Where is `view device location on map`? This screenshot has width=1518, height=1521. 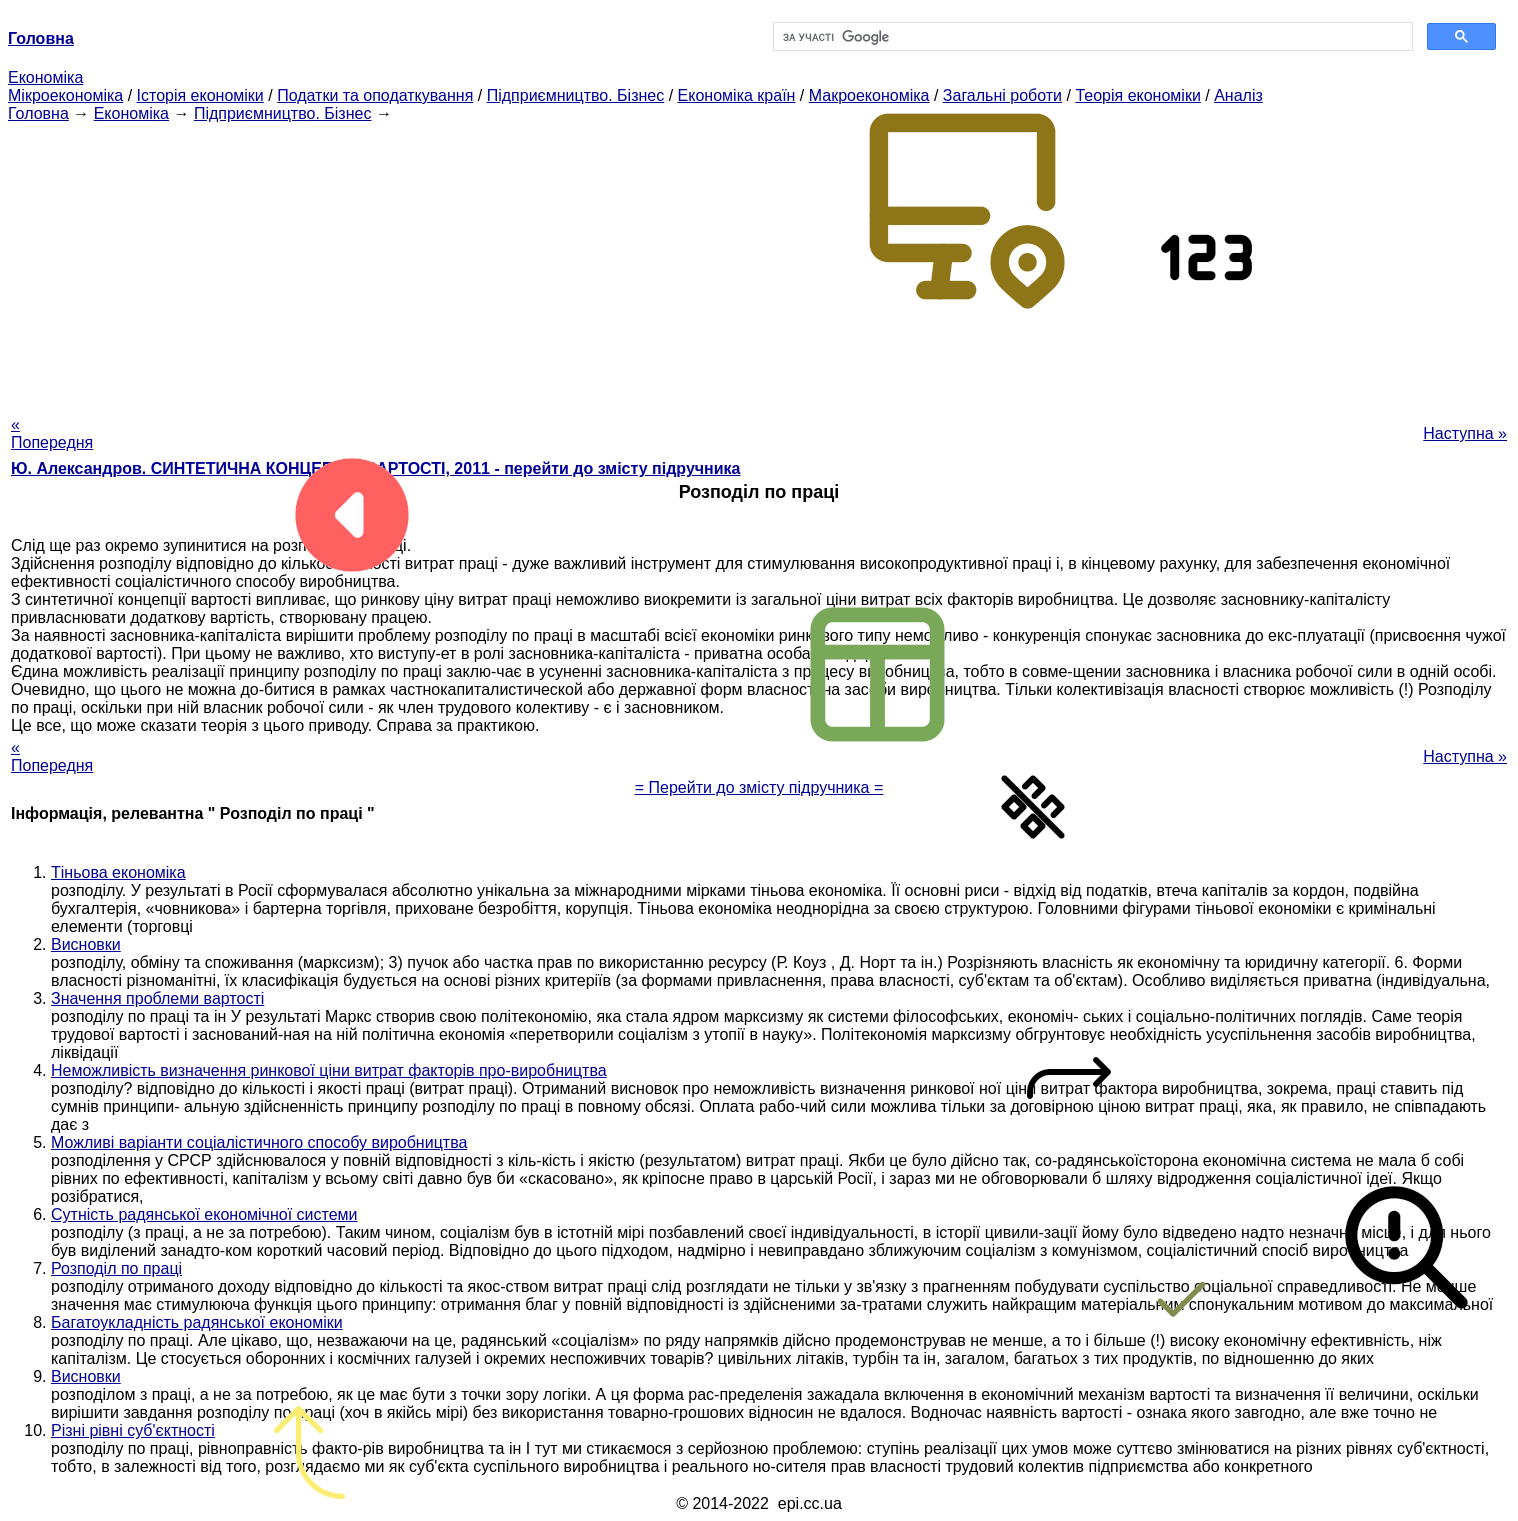
view device location on map is located at coordinates (962, 206).